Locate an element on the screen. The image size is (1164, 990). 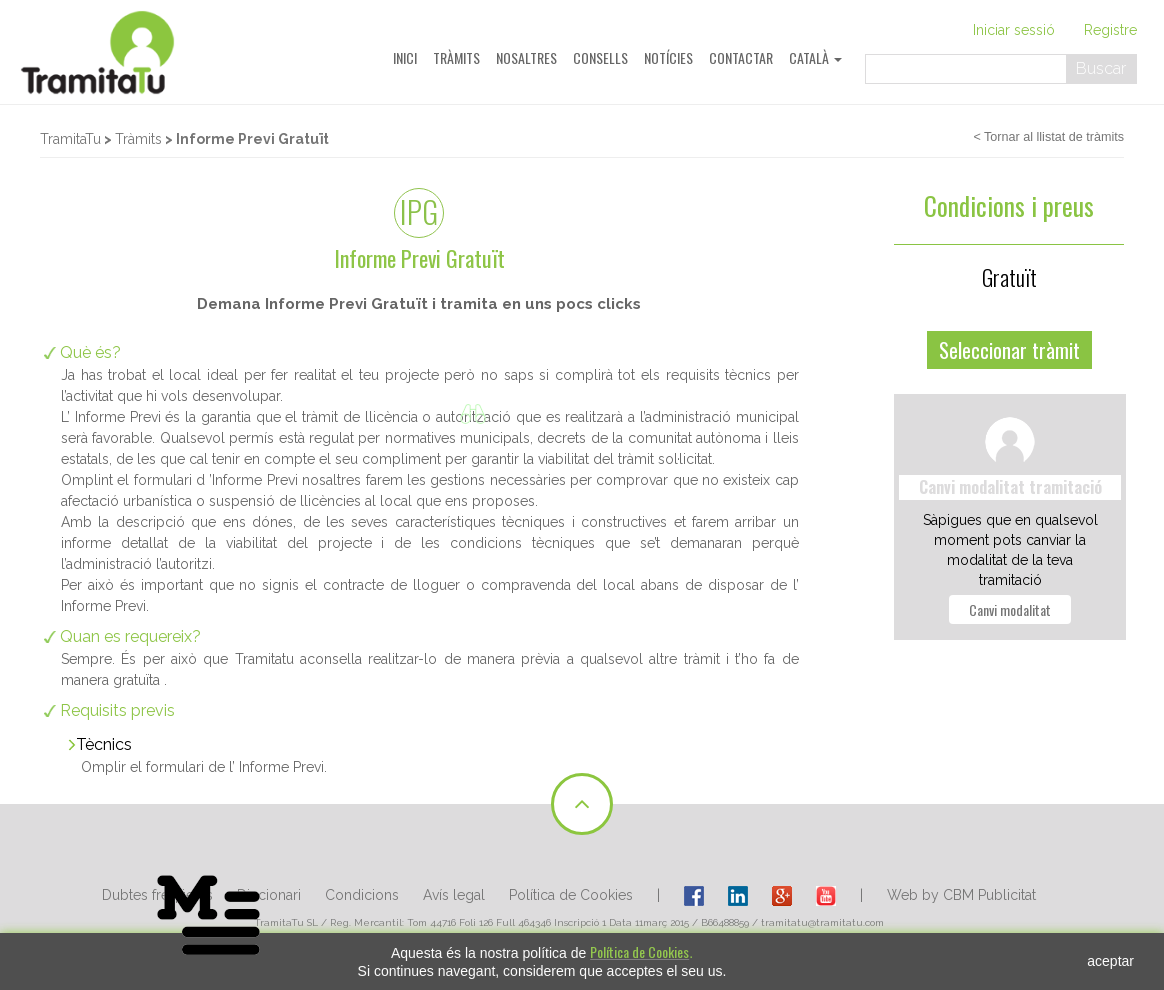
search or explore content is located at coordinates (473, 414).